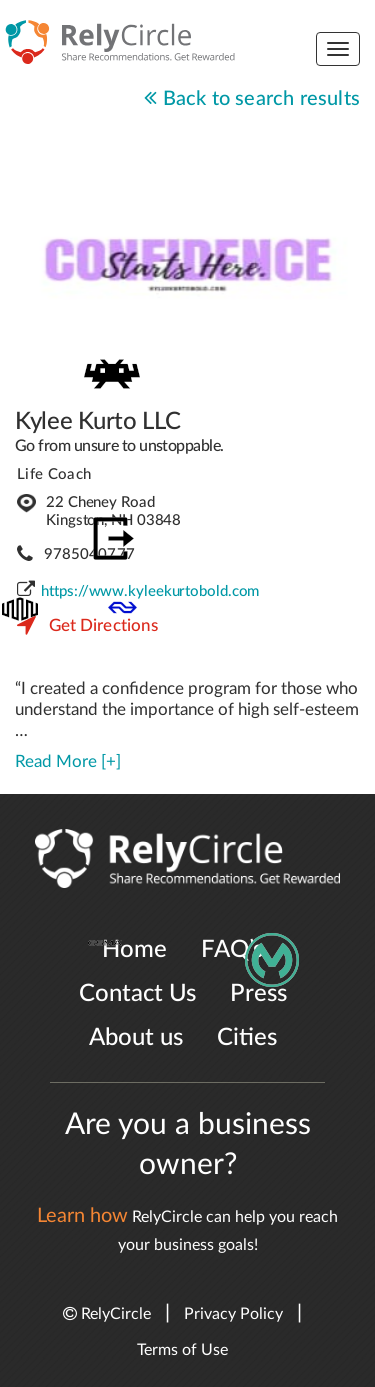  I want to click on log out of your account, so click(110, 538).